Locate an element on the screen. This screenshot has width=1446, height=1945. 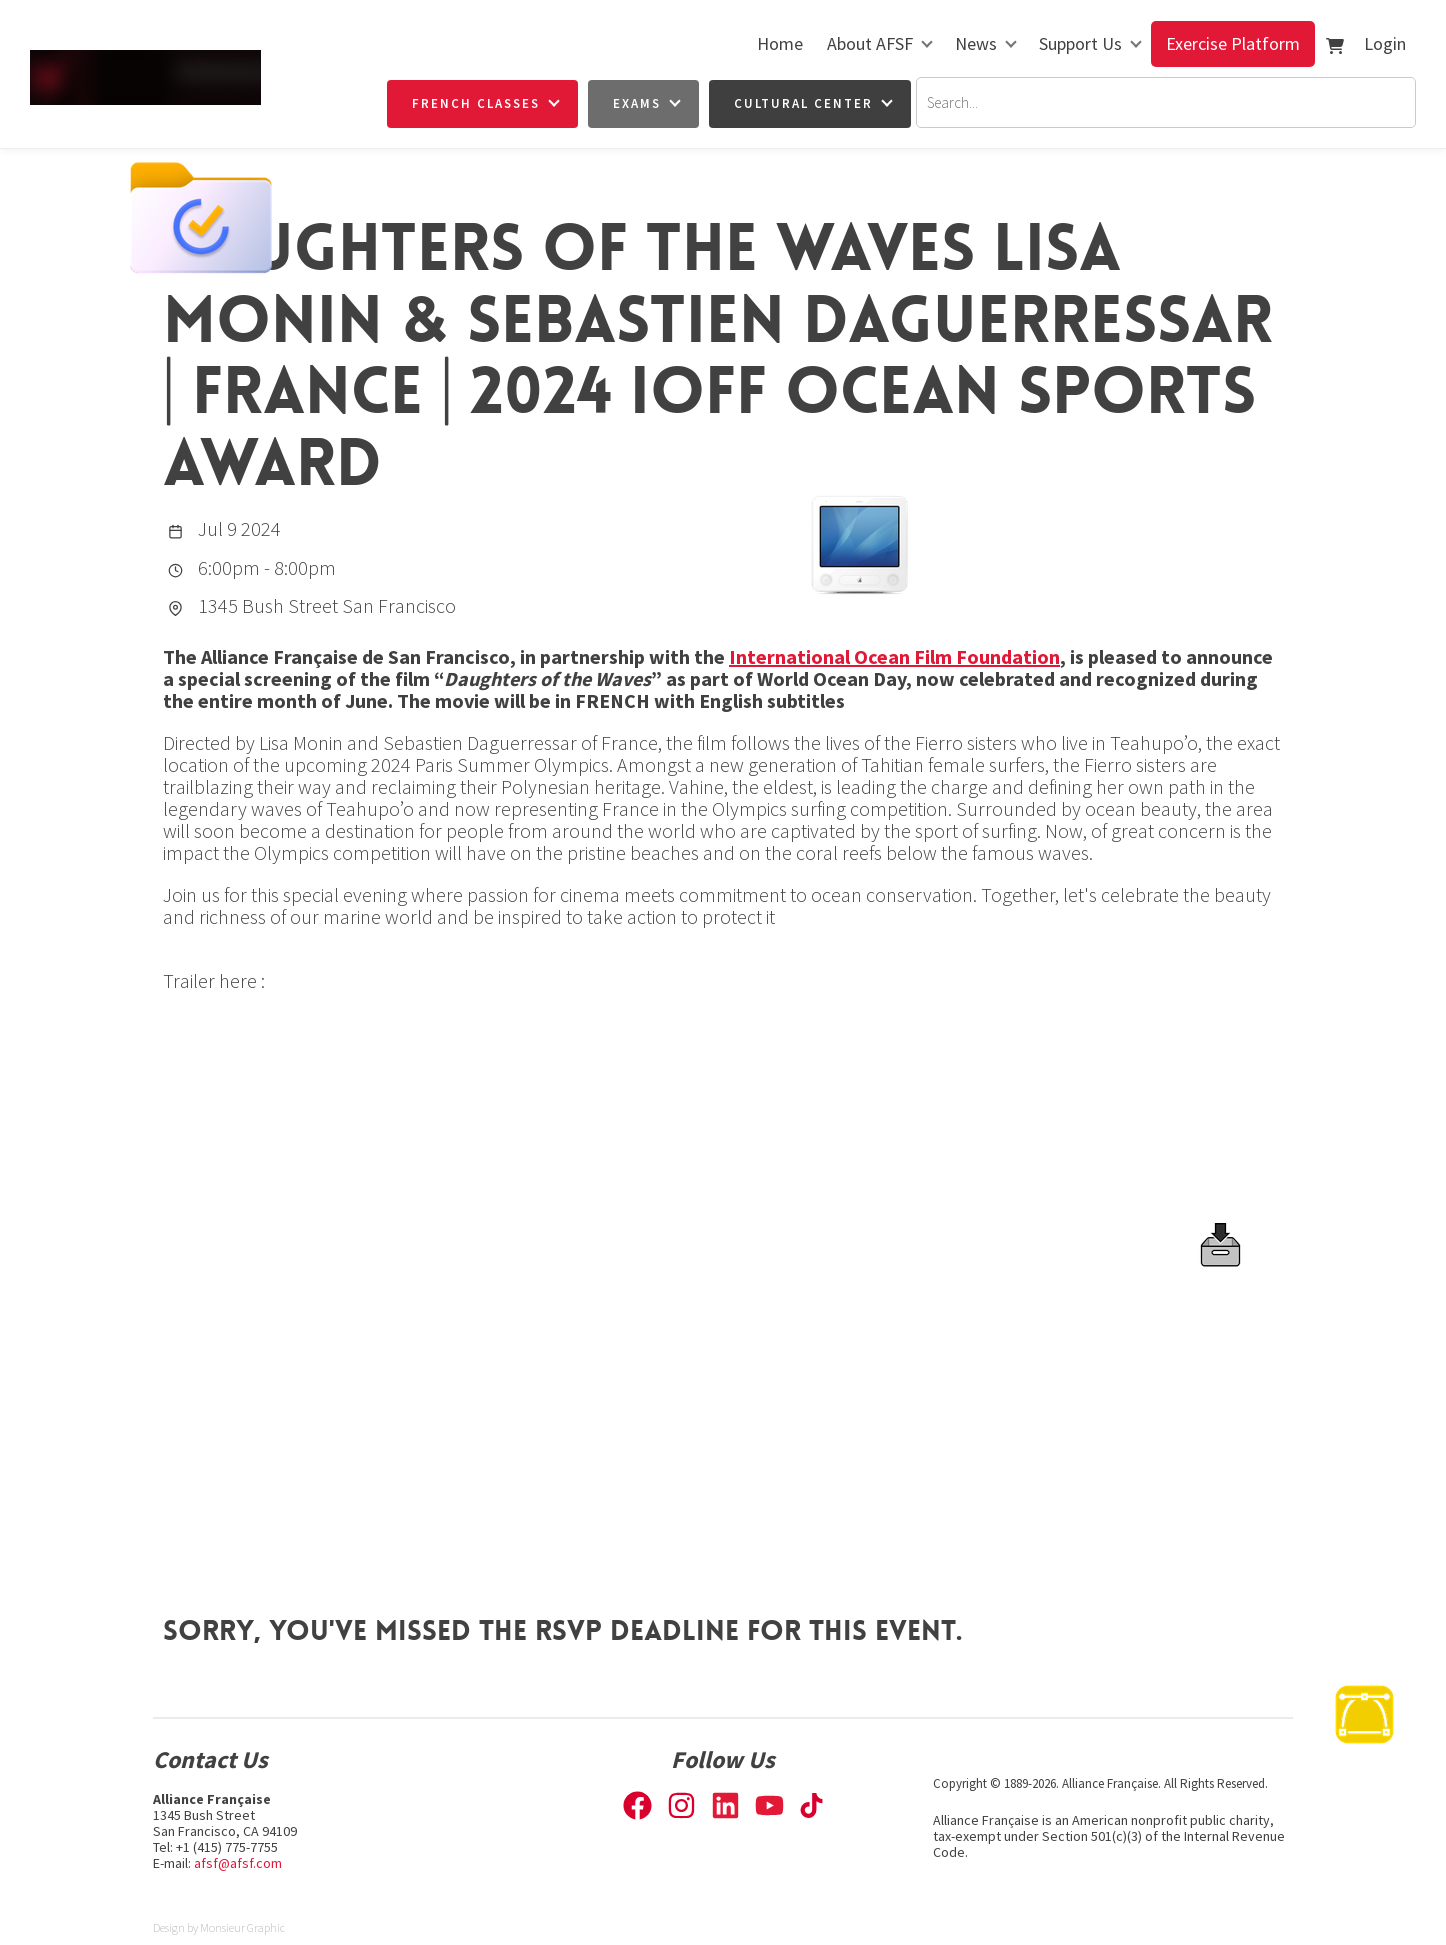
open ticktick tasks folder is located at coordinates (200, 221).